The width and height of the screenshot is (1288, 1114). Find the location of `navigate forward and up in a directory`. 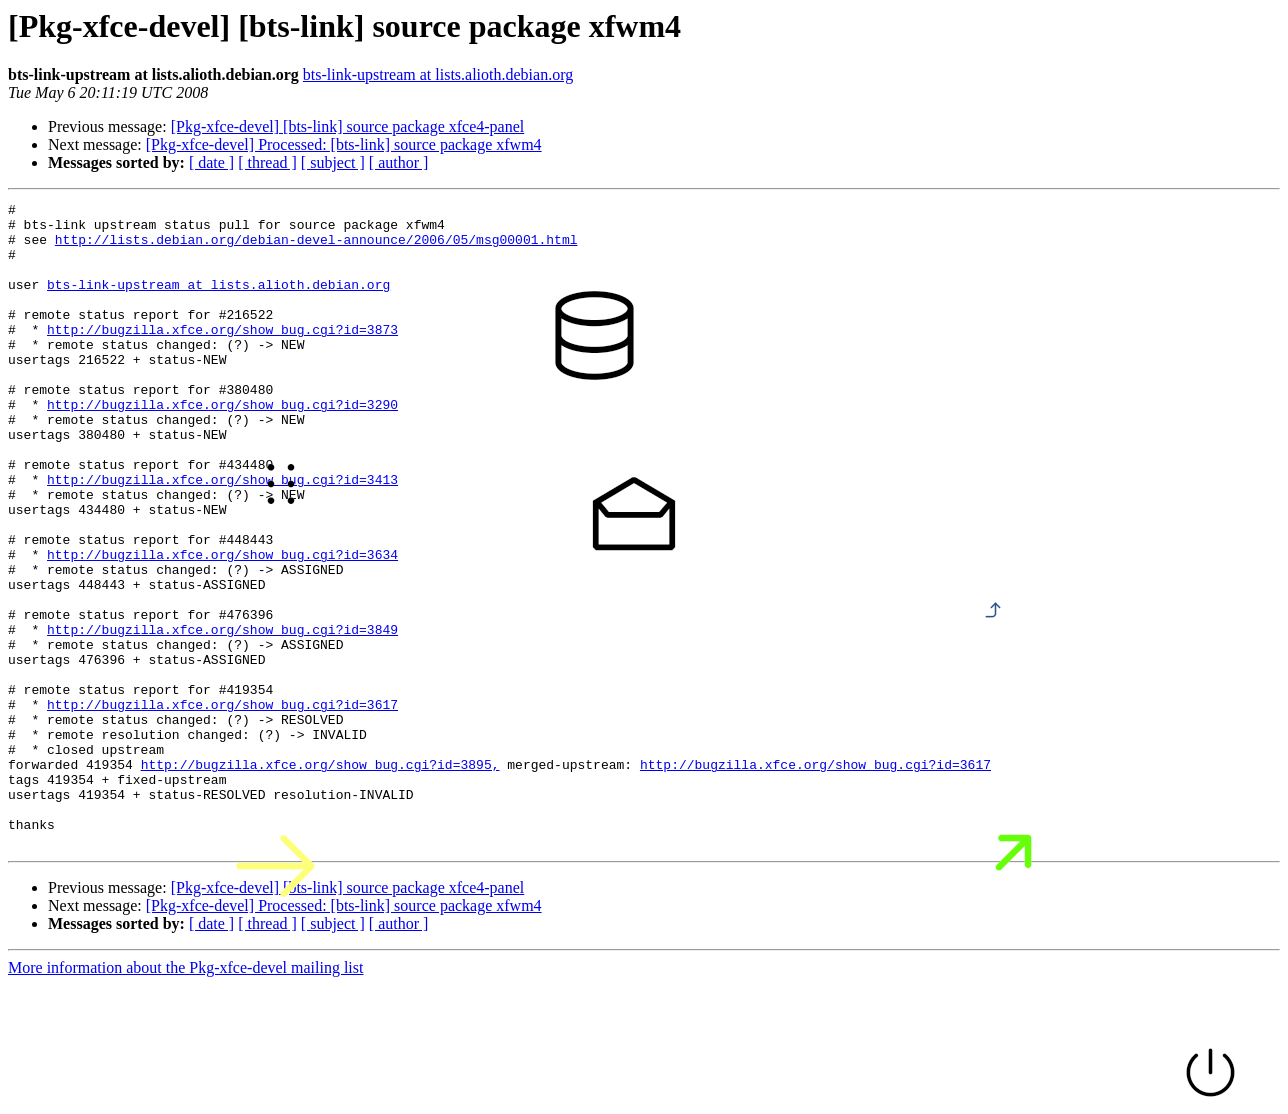

navigate forward and up in a directory is located at coordinates (993, 610).